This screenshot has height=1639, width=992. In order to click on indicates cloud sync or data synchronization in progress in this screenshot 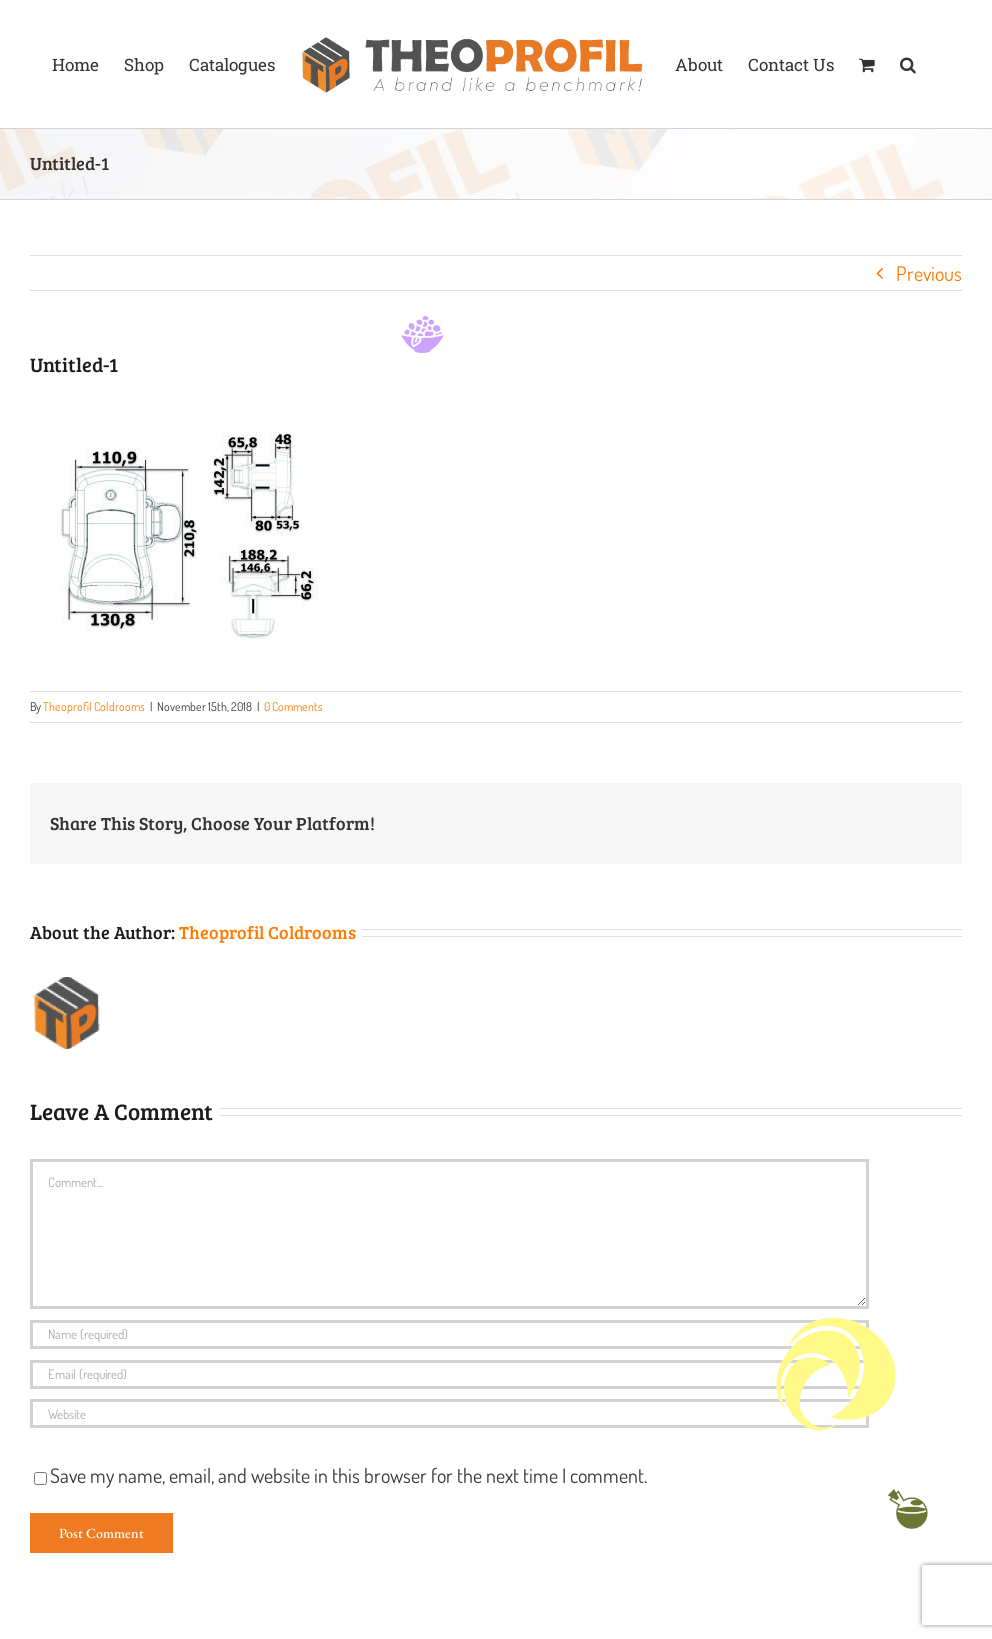, I will do `click(836, 1374)`.